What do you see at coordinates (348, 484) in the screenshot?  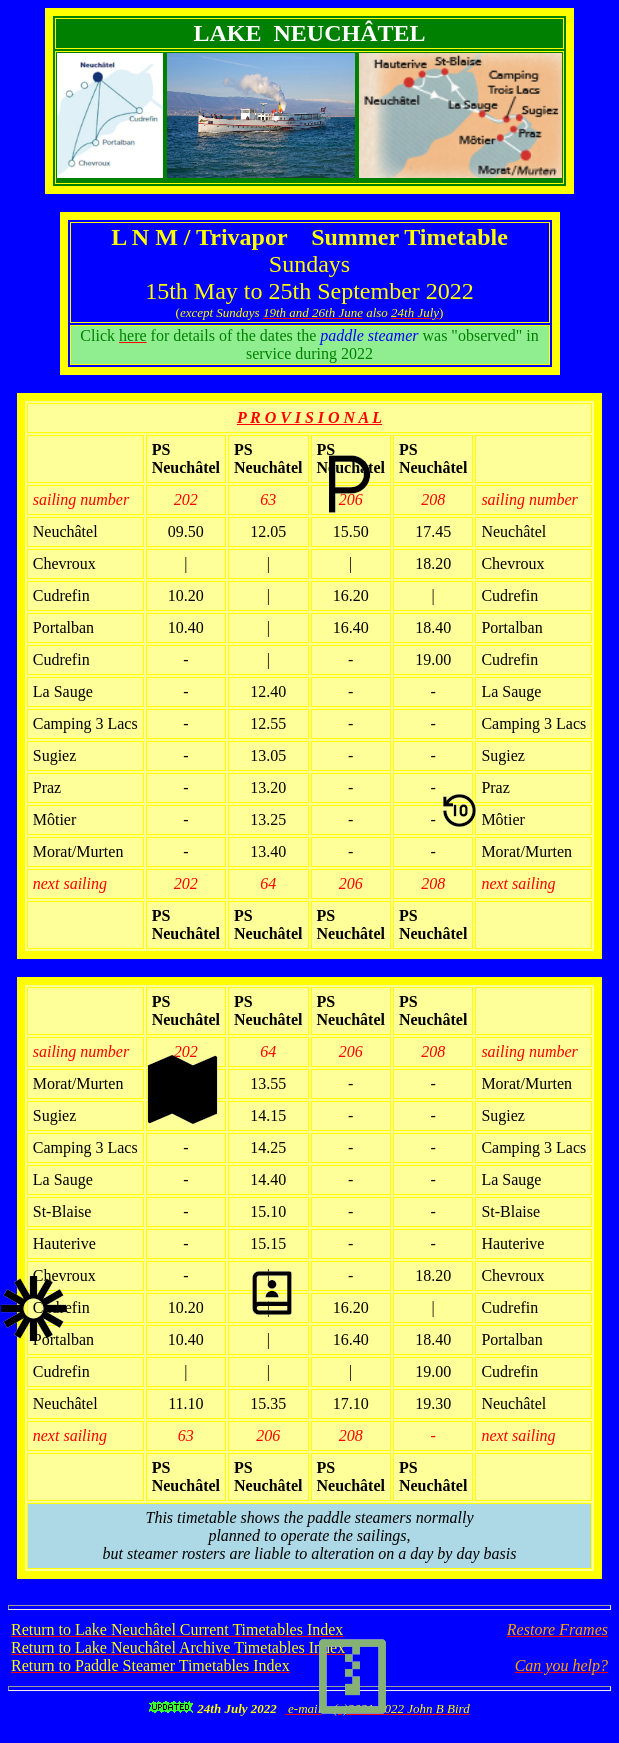 I see `indicates a parking area or facility` at bounding box center [348, 484].